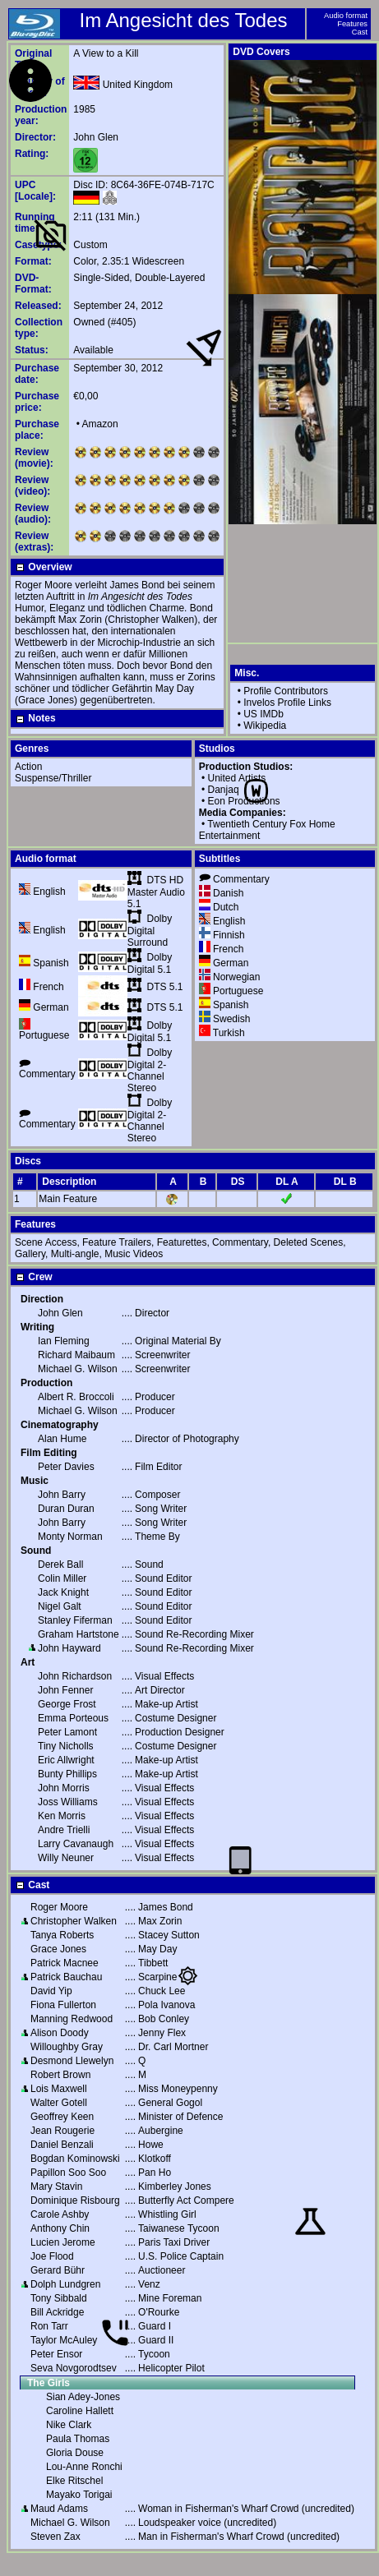 The width and height of the screenshot is (379, 2576). I want to click on switch to tablet view, so click(241, 1860).